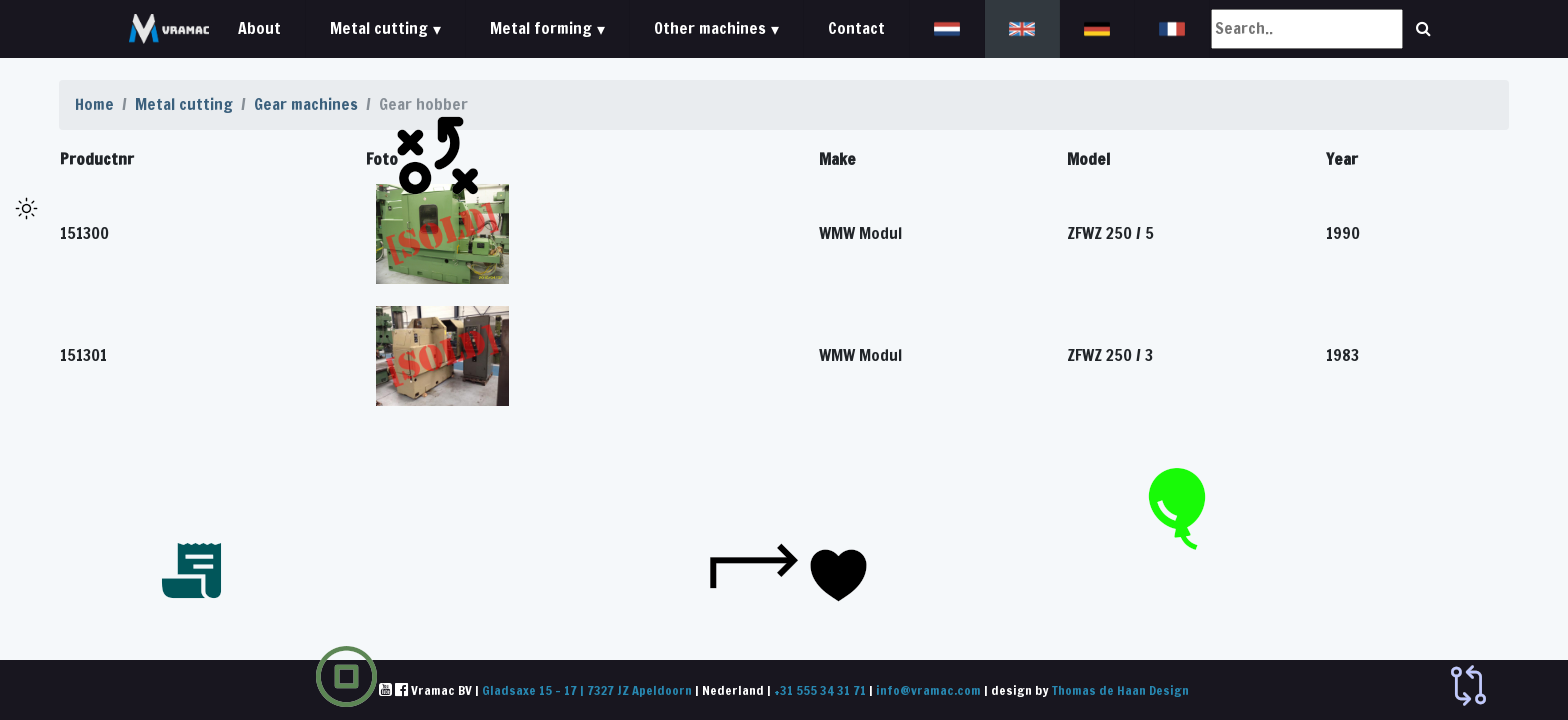 This screenshot has width=1568, height=720. I want to click on stop media playback, so click(346, 676).